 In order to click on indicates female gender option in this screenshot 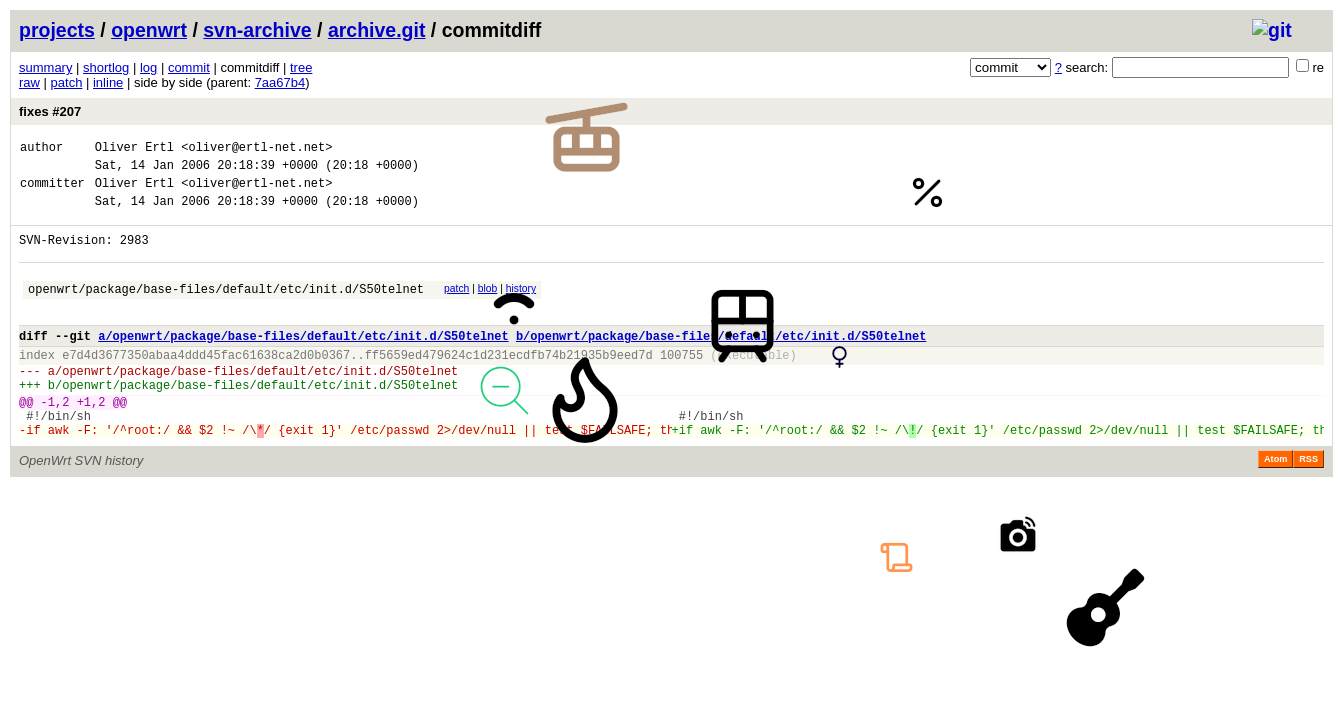, I will do `click(839, 356)`.